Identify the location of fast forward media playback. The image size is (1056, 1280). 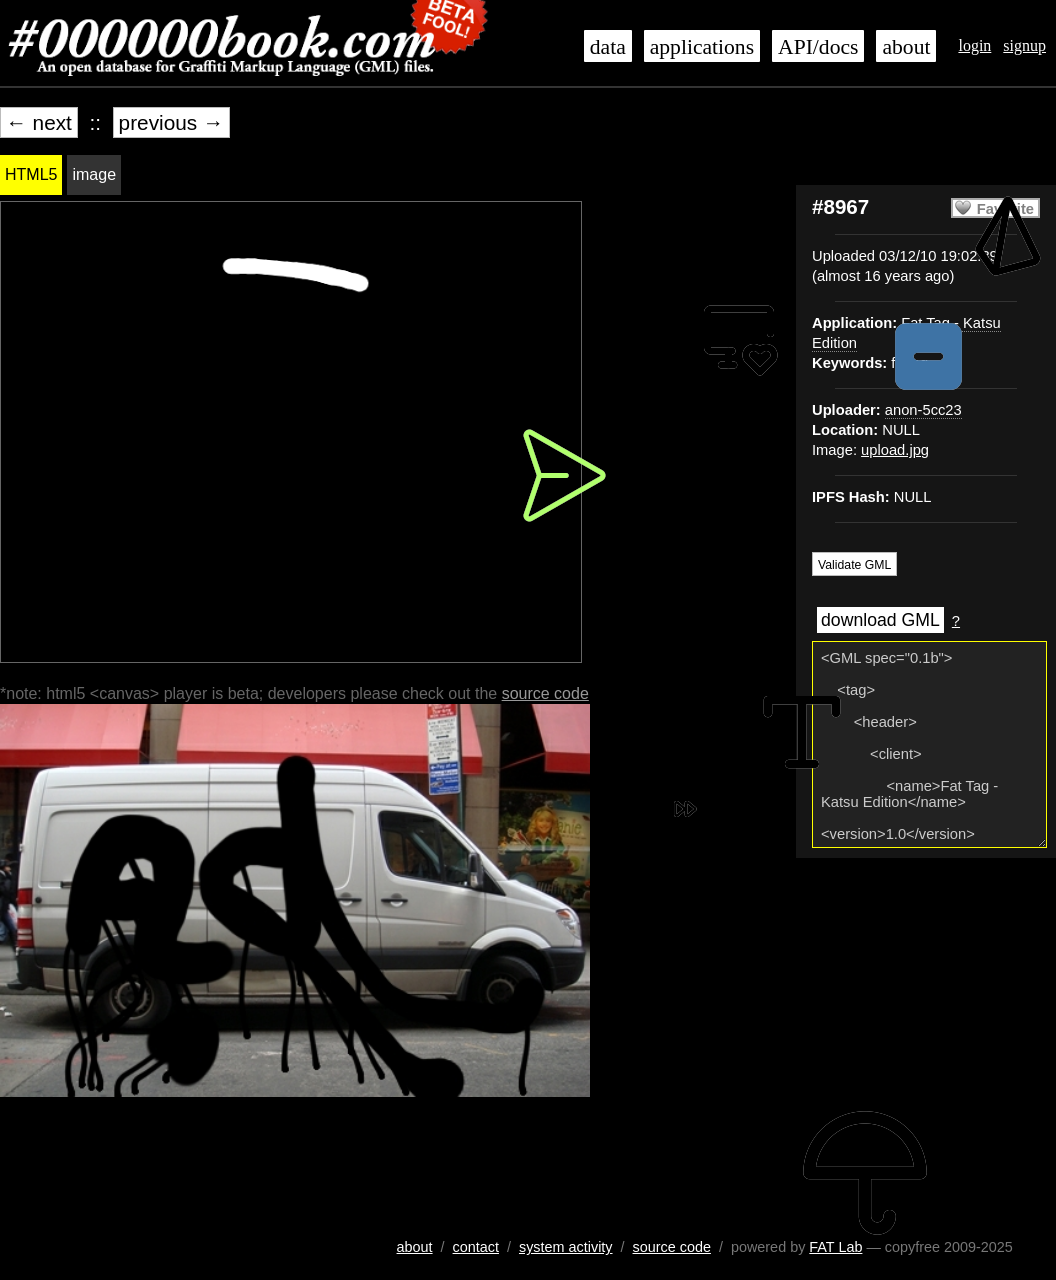
(684, 809).